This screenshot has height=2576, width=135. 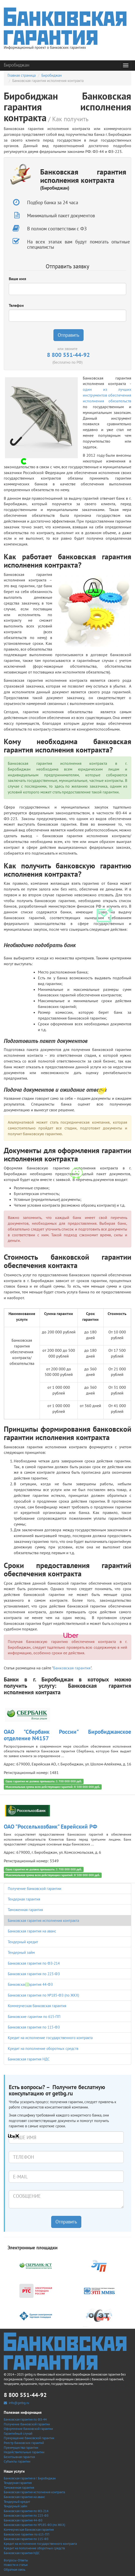 What do you see at coordinates (27, 1984) in the screenshot?
I see `adjust speaker or audio output settings` at bounding box center [27, 1984].